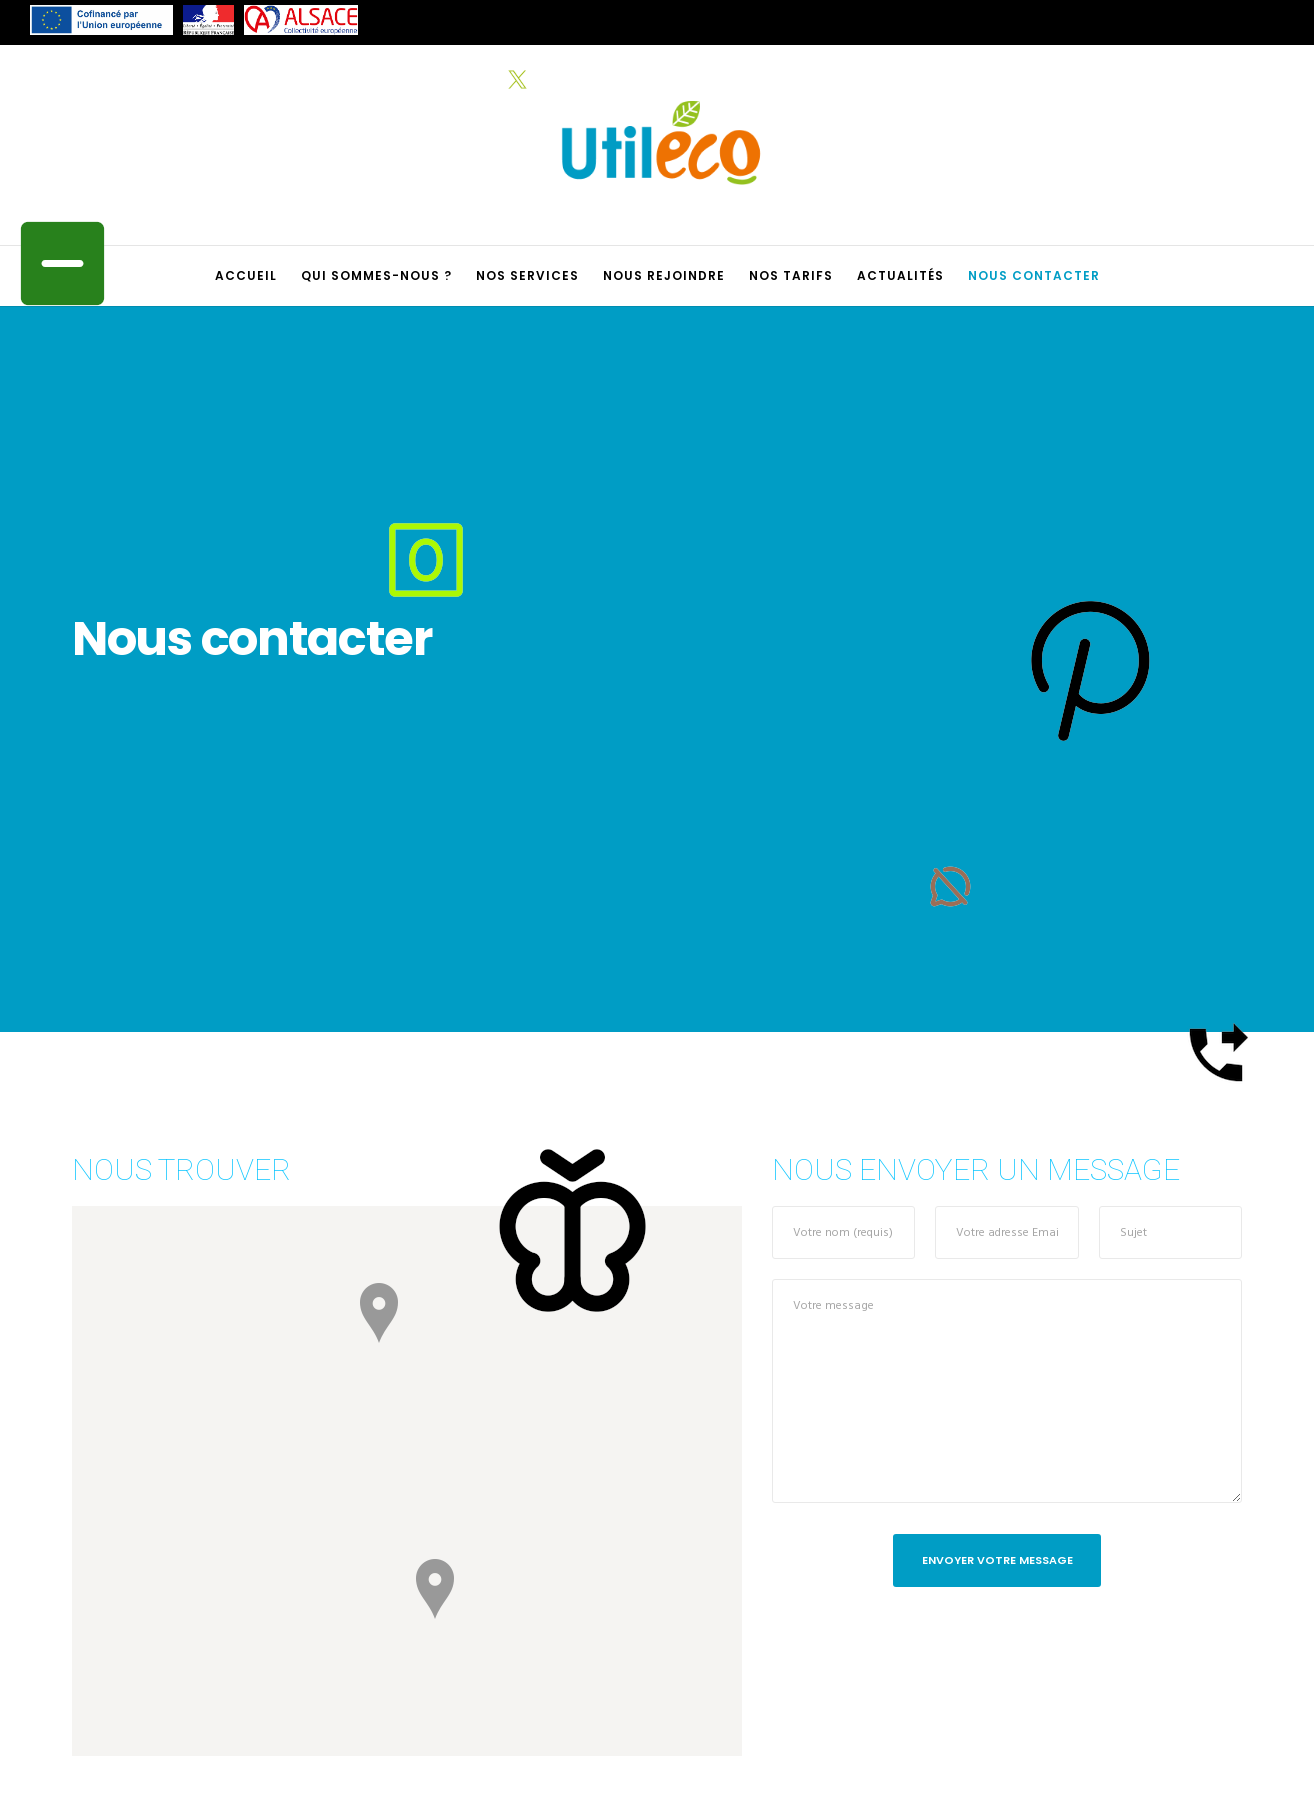  I want to click on mute or disable chat notifications, so click(950, 886).